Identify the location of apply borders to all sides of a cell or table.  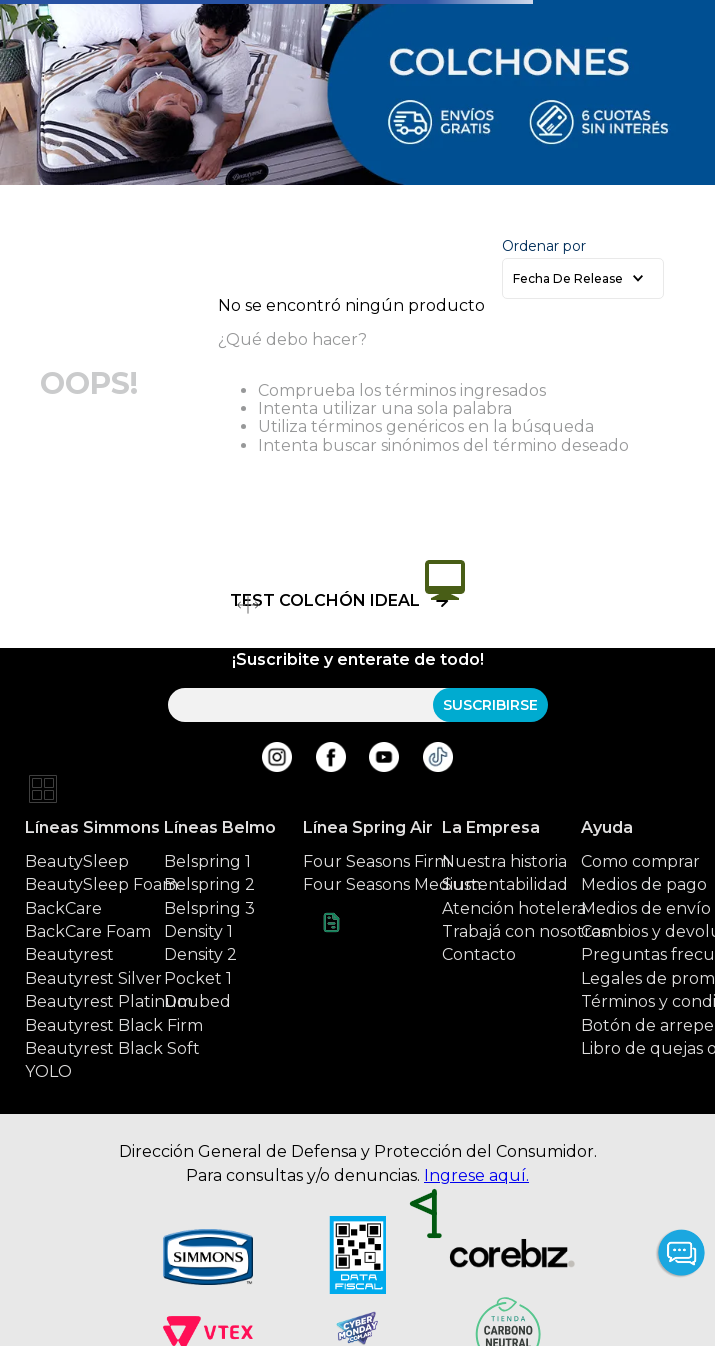
(43, 789).